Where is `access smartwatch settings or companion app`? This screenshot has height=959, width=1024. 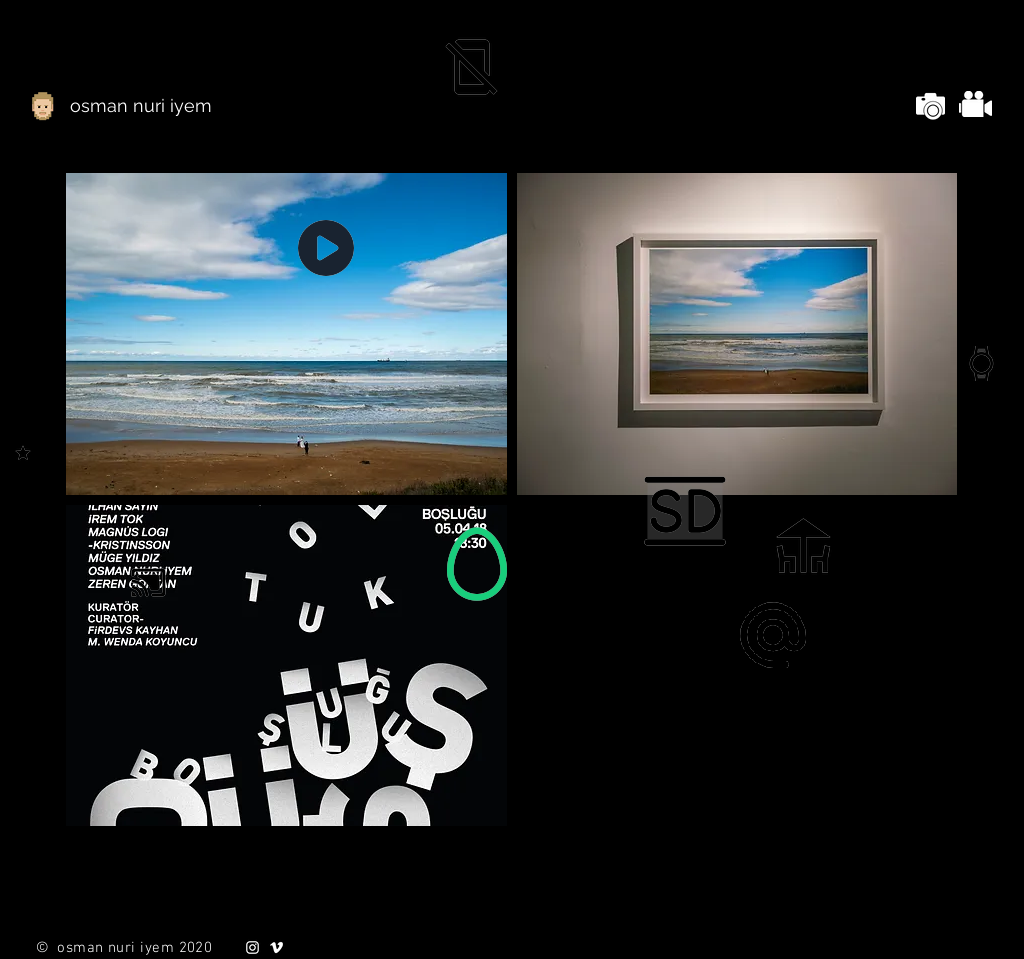 access smartwatch settings or companion app is located at coordinates (981, 363).